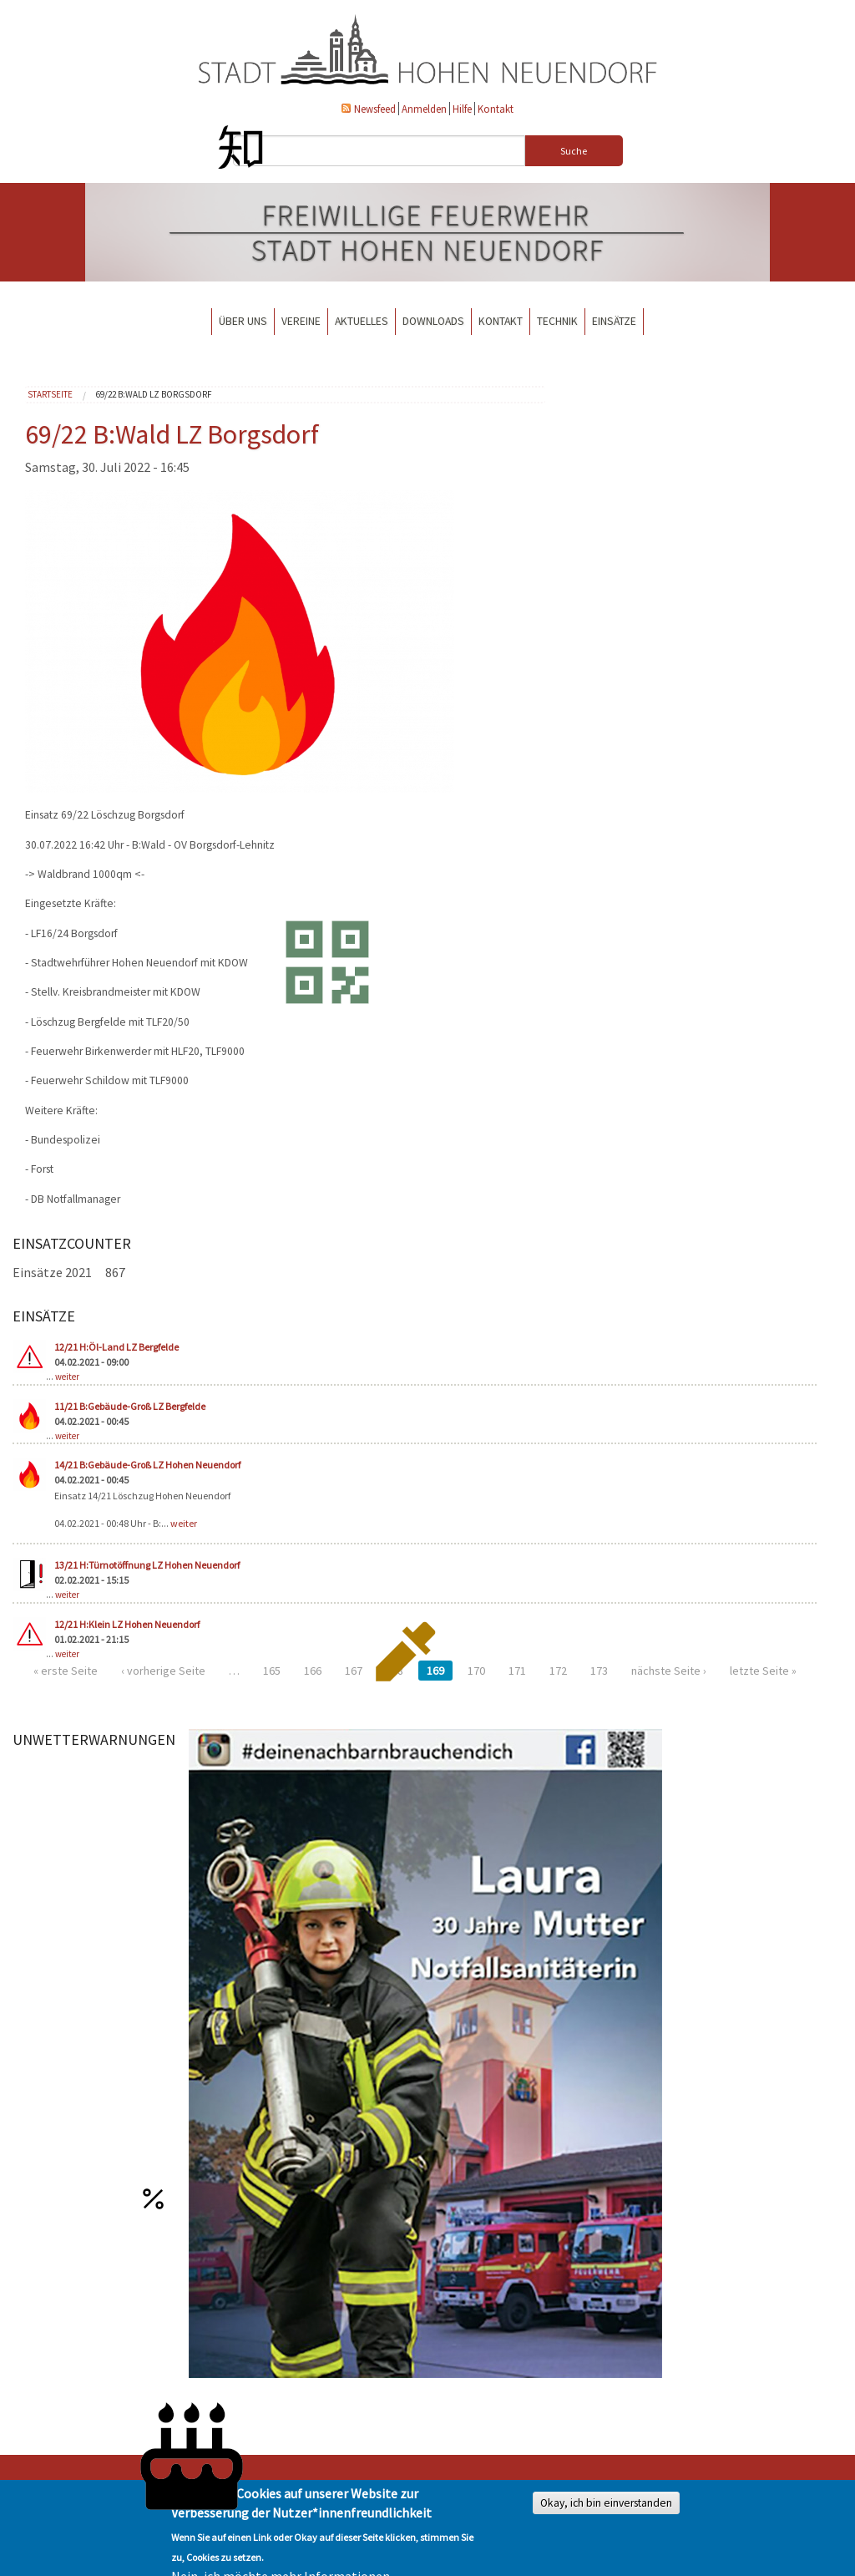  I want to click on view birthday or celebration events, so click(191, 2458).